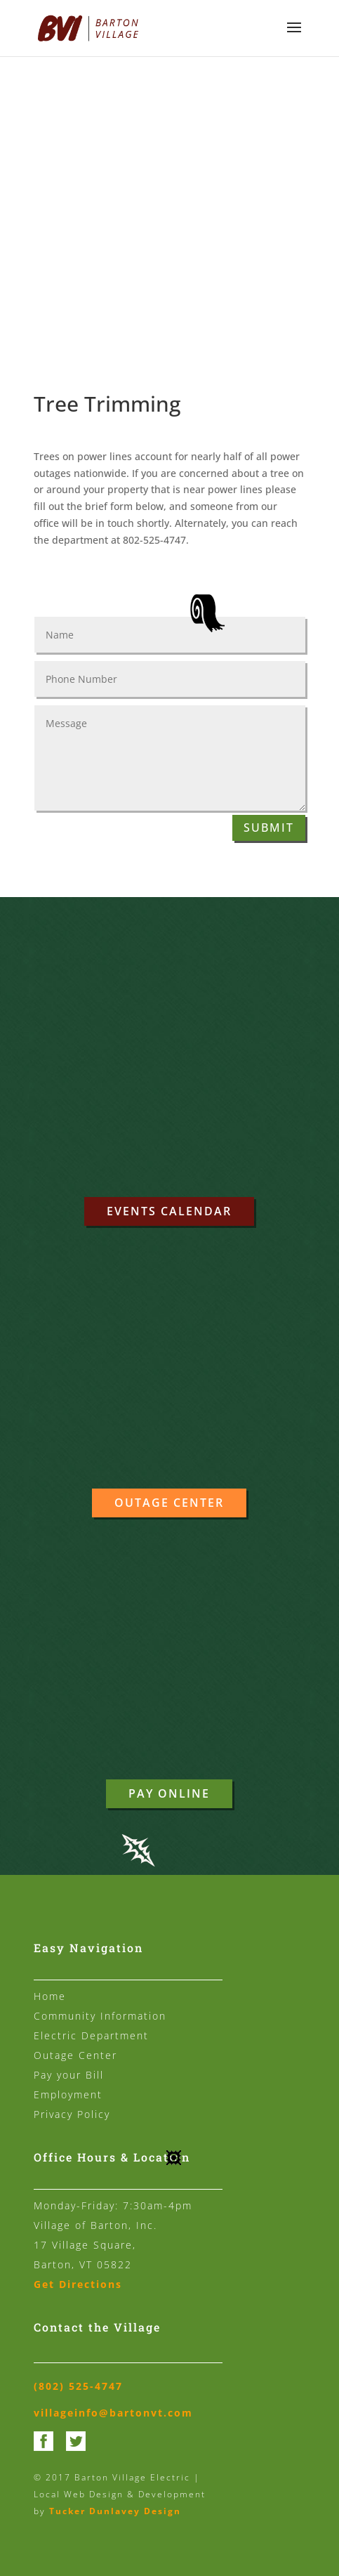  I want to click on access first aid or medical supplies, so click(206, 613).